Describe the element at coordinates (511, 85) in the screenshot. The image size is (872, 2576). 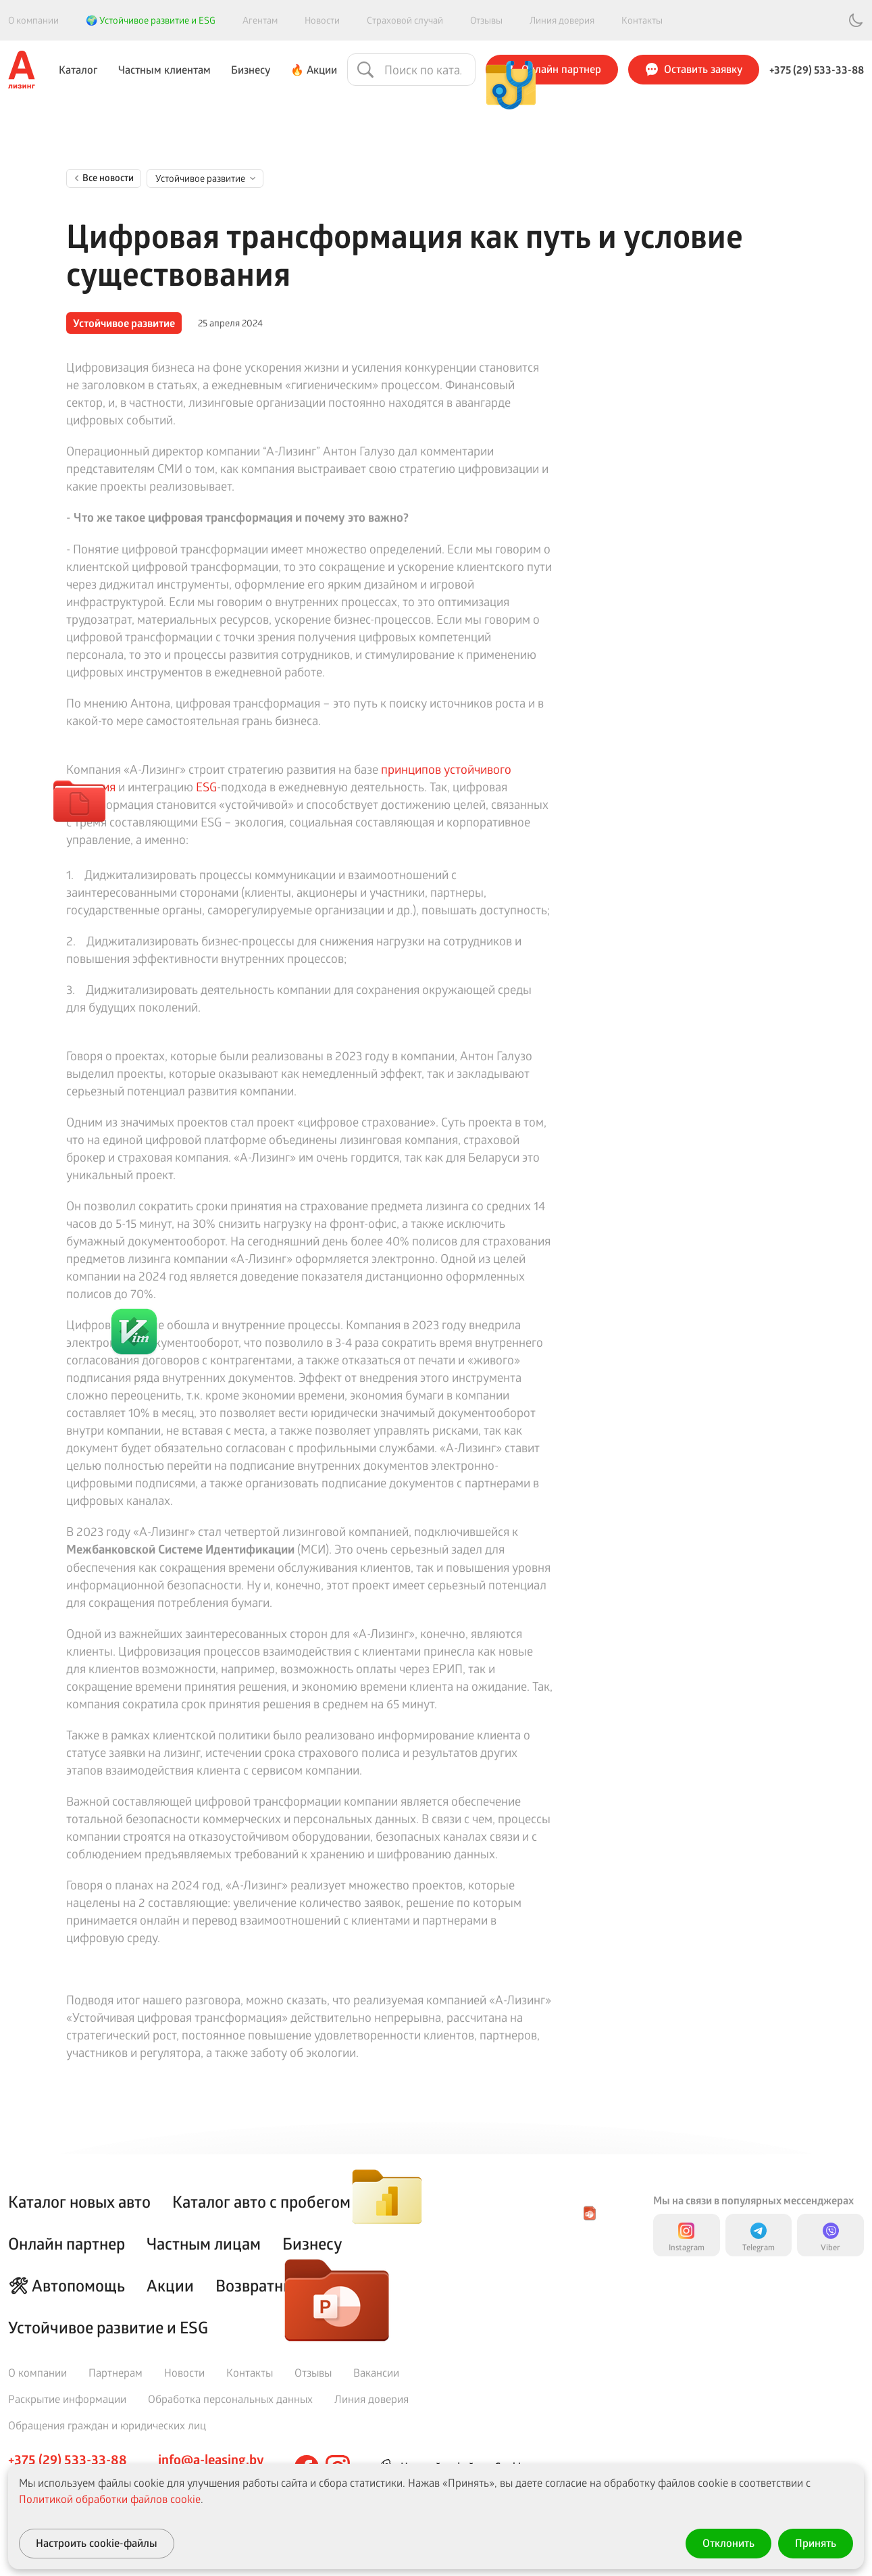
I see `access system recovery tools and files` at that location.